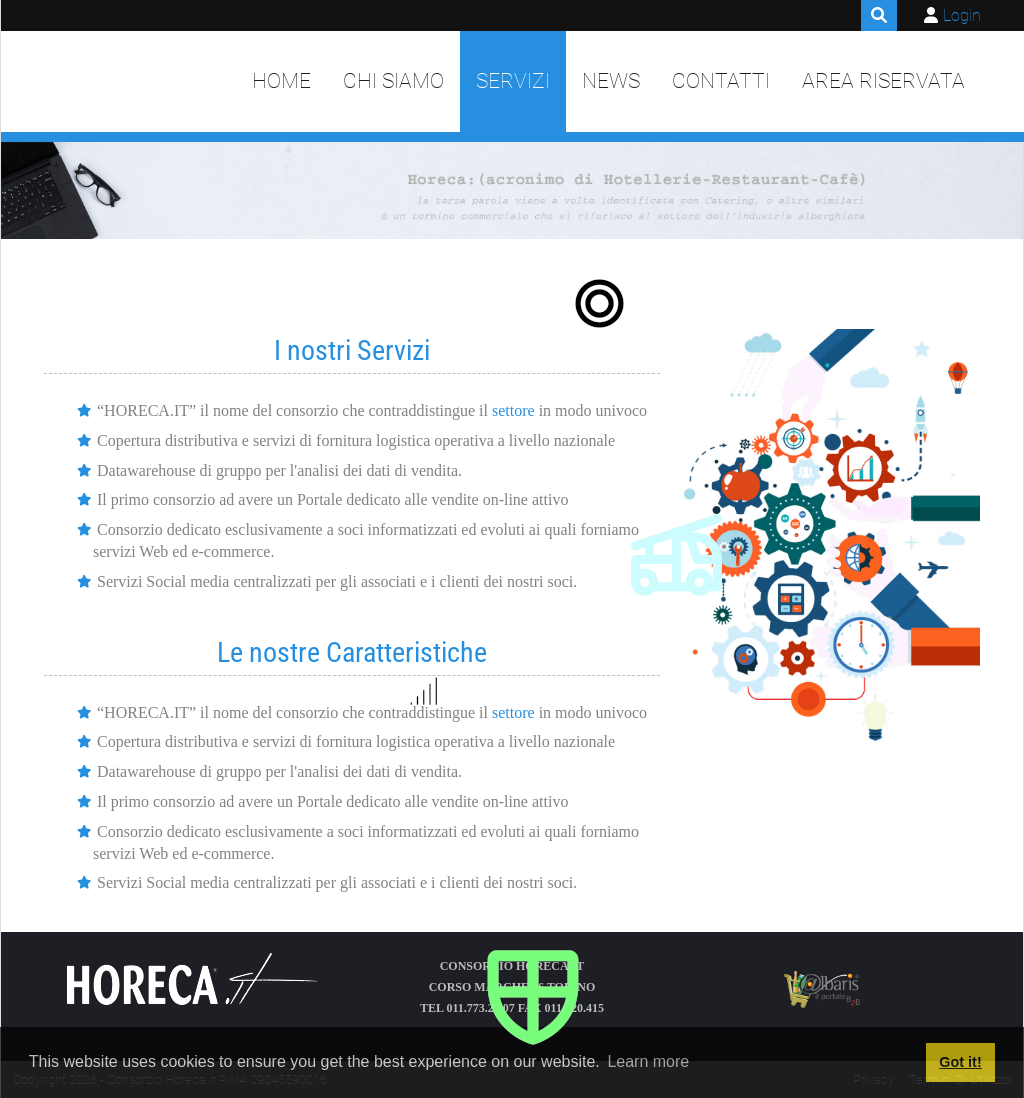  I want to click on start recording audio or video, so click(599, 303).